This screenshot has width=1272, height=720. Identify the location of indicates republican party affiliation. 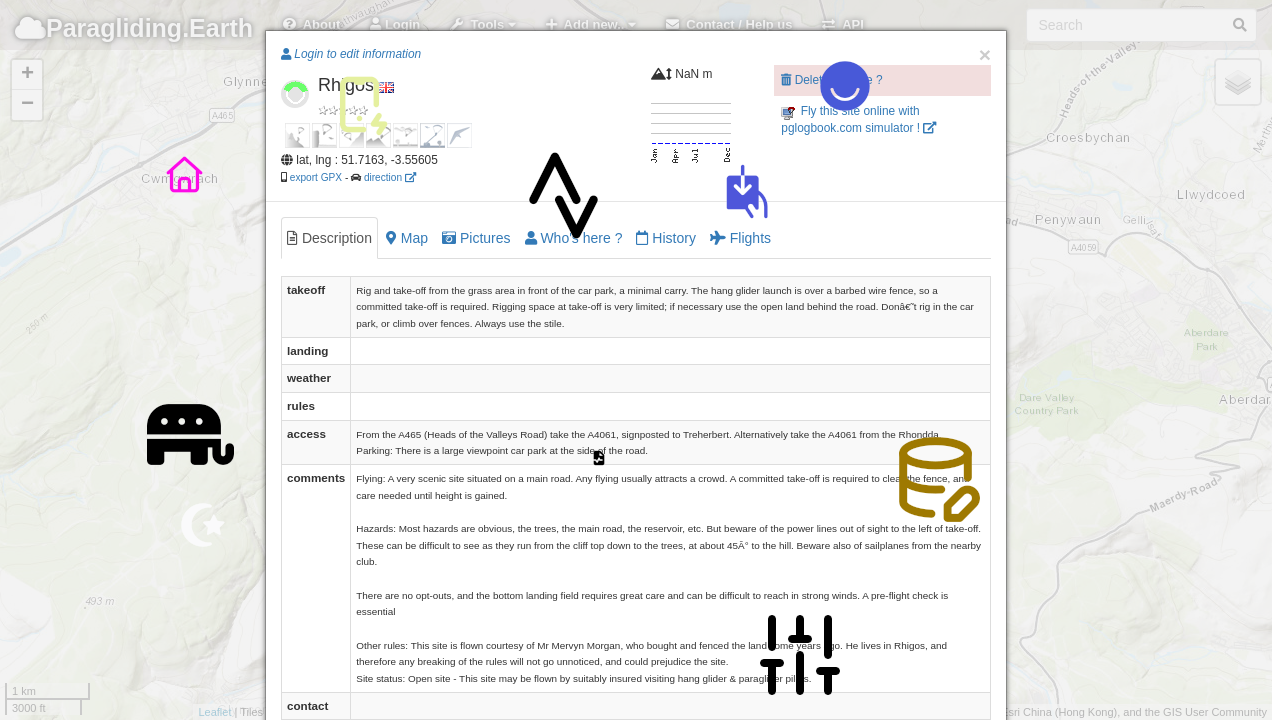
(190, 434).